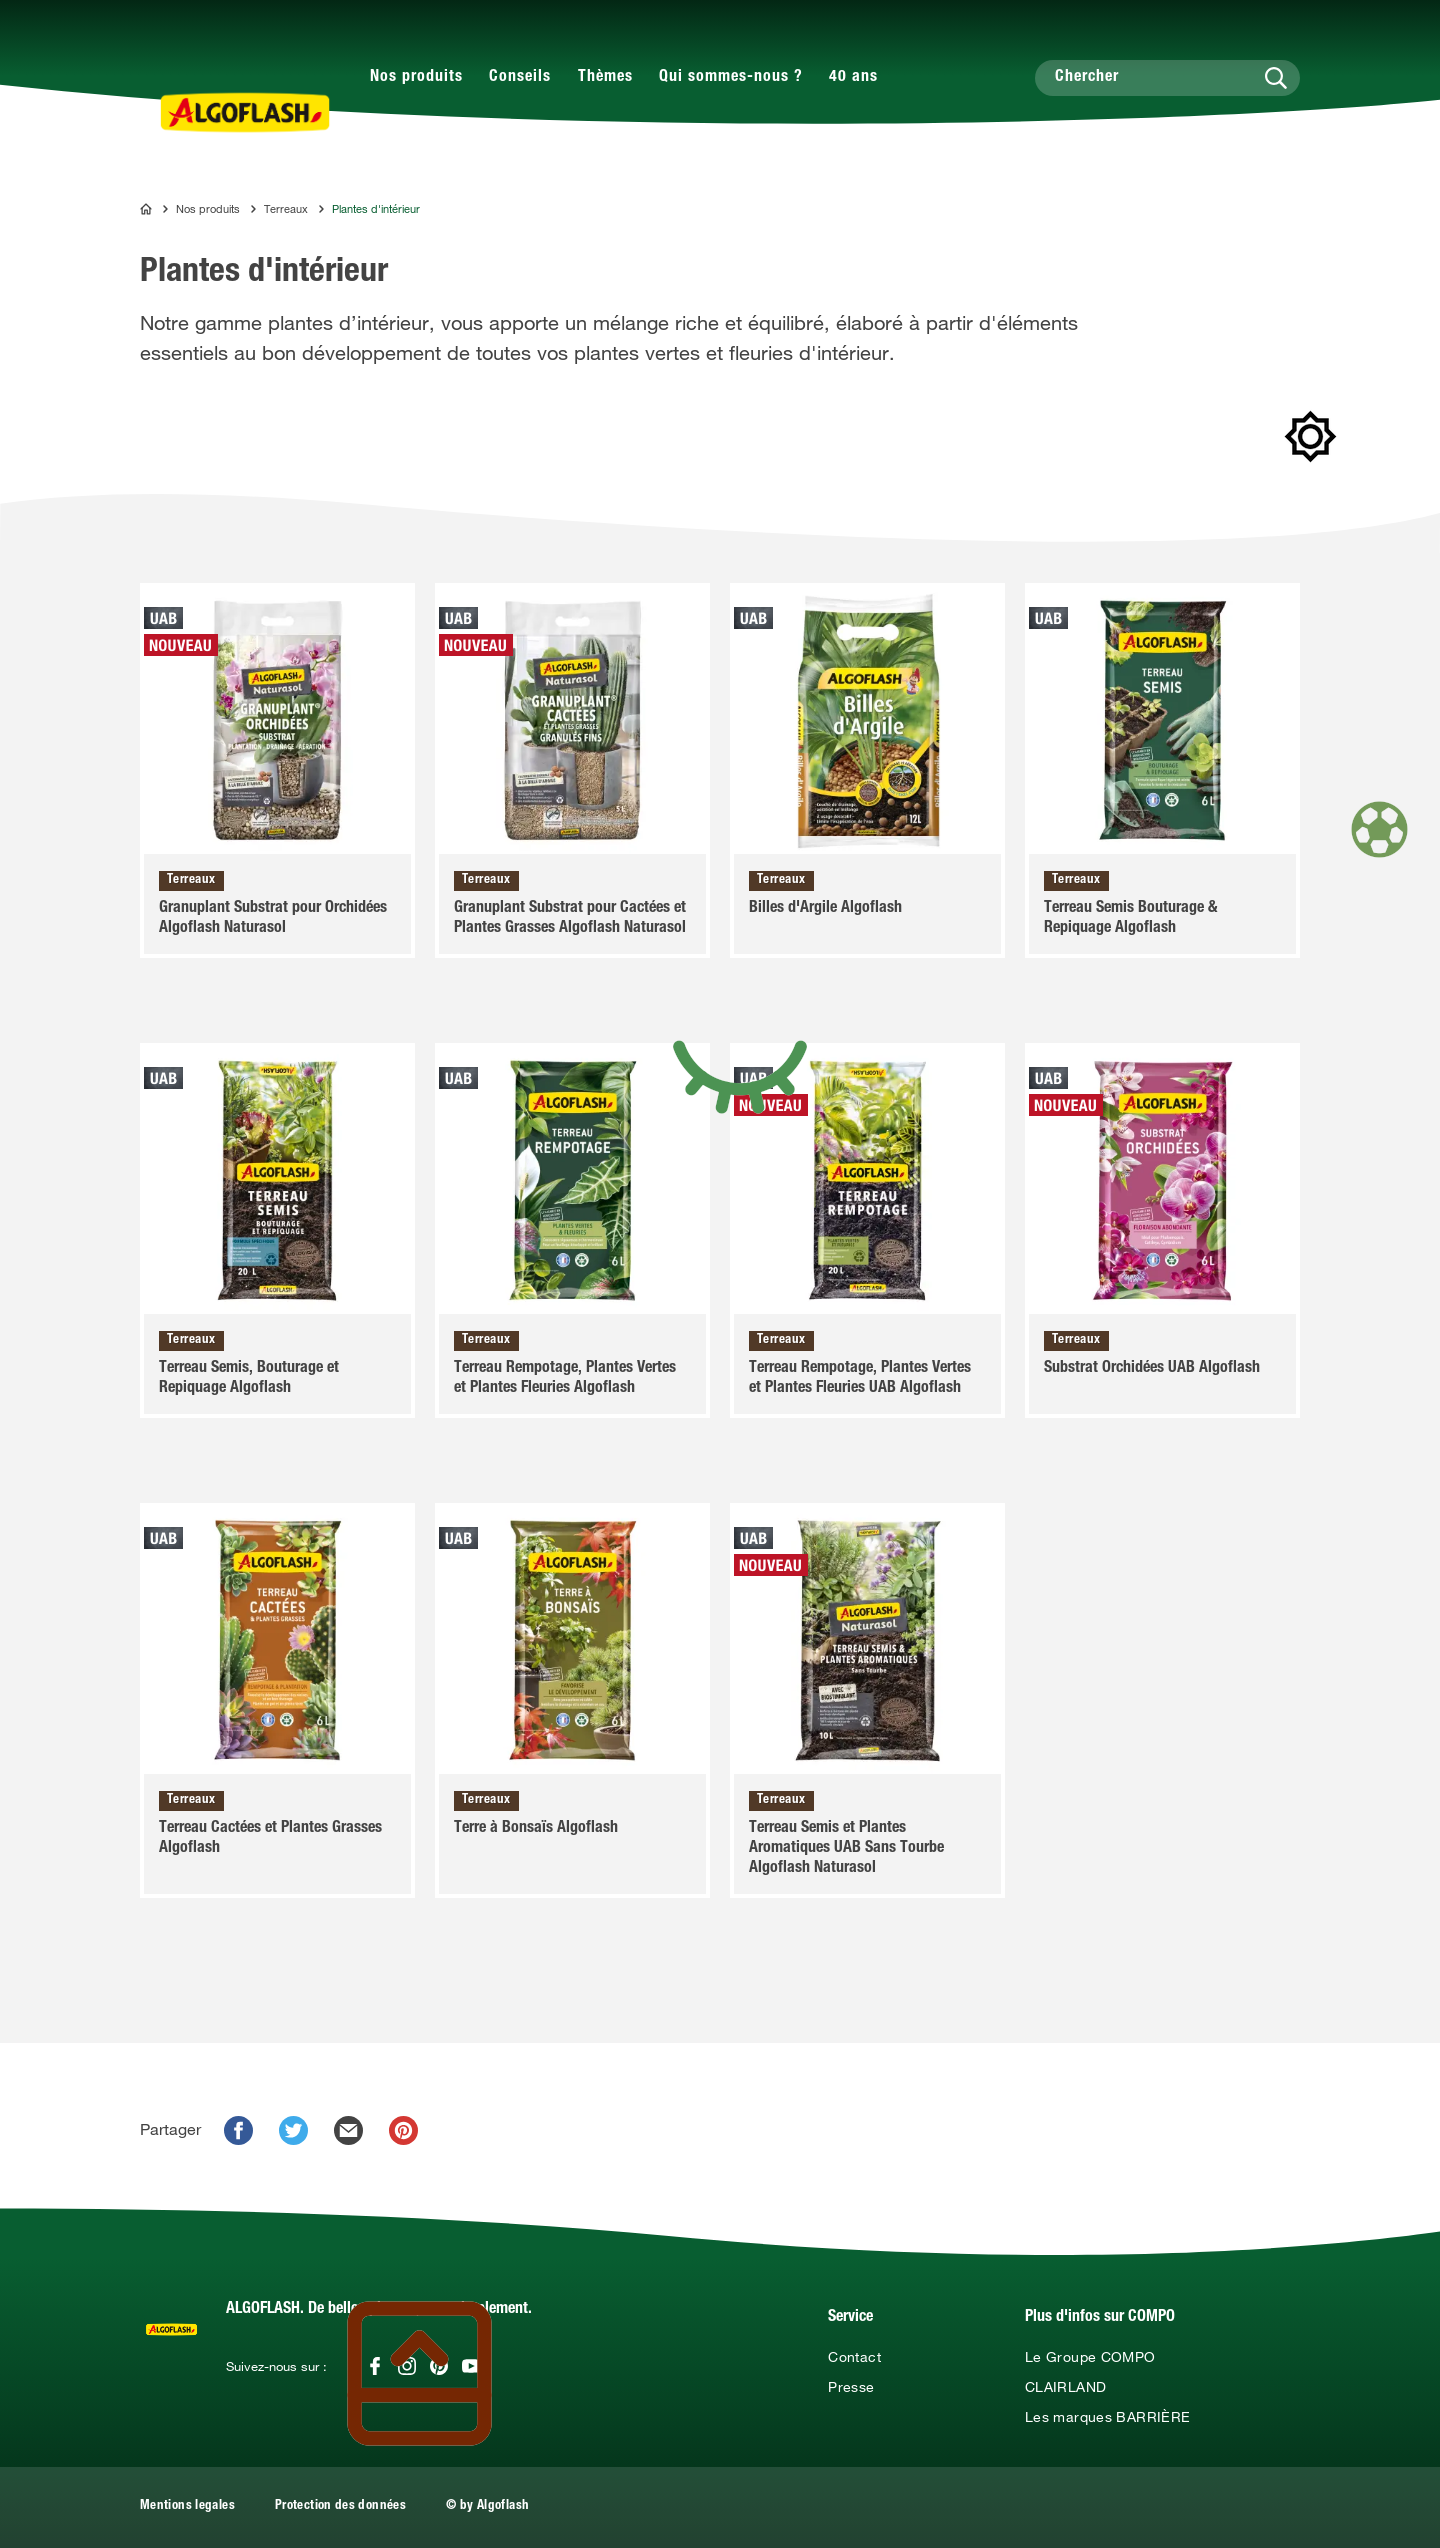 The image size is (1440, 2548). Describe the element at coordinates (1310, 436) in the screenshot. I see `adjust screen brightness settings` at that location.